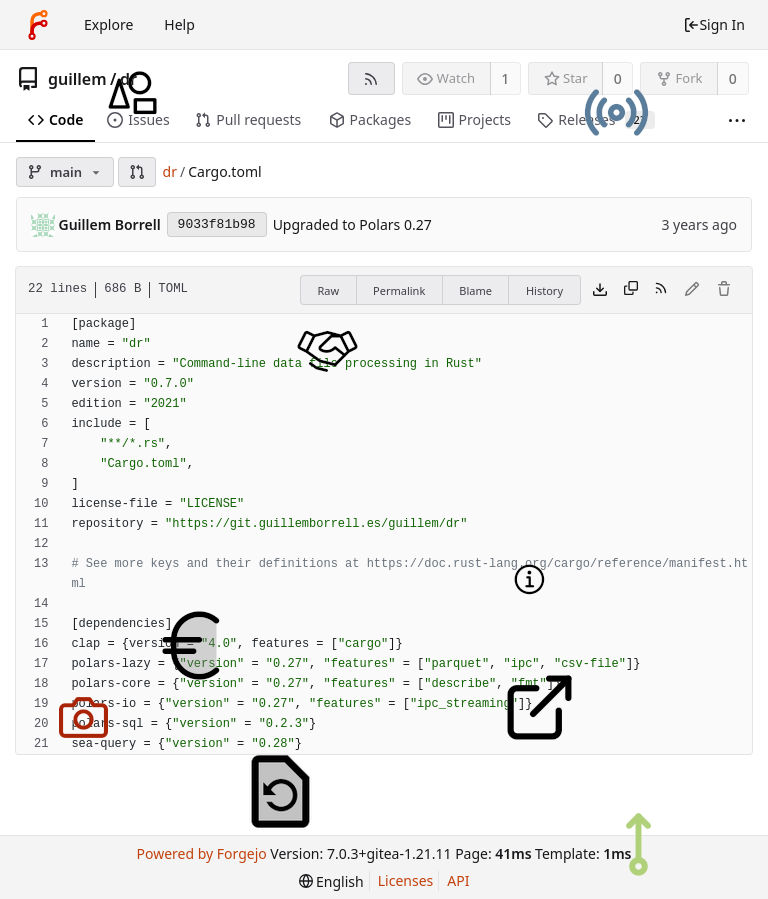 The image size is (768, 899). What do you see at coordinates (83, 717) in the screenshot?
I see `take a photo` at bounding box center [83, 717].